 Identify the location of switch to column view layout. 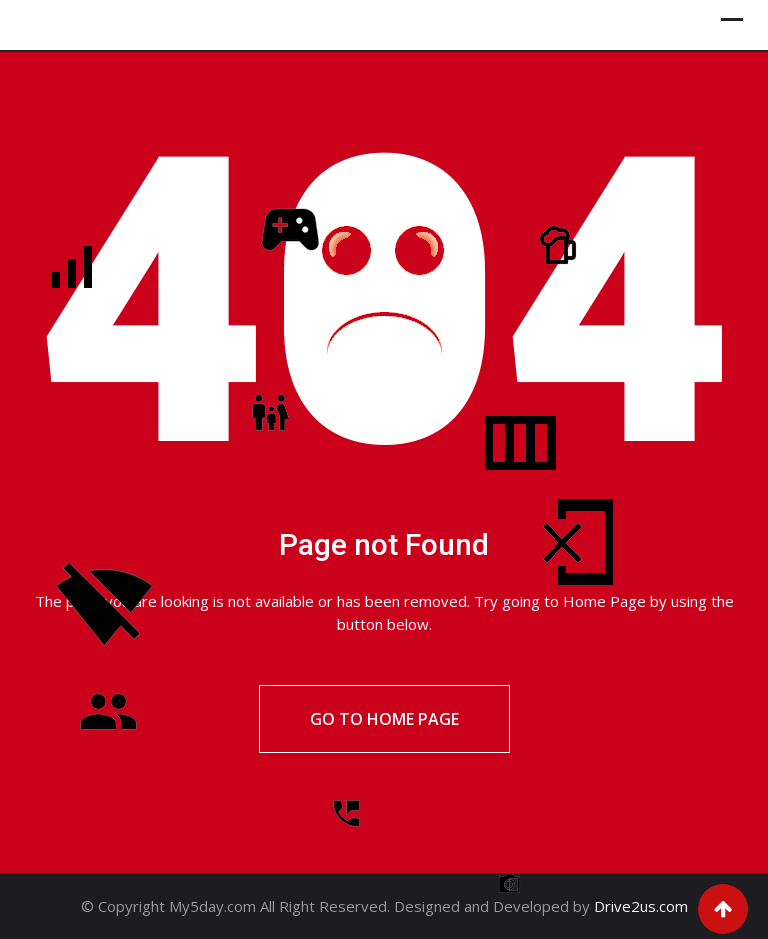
(518, 445).